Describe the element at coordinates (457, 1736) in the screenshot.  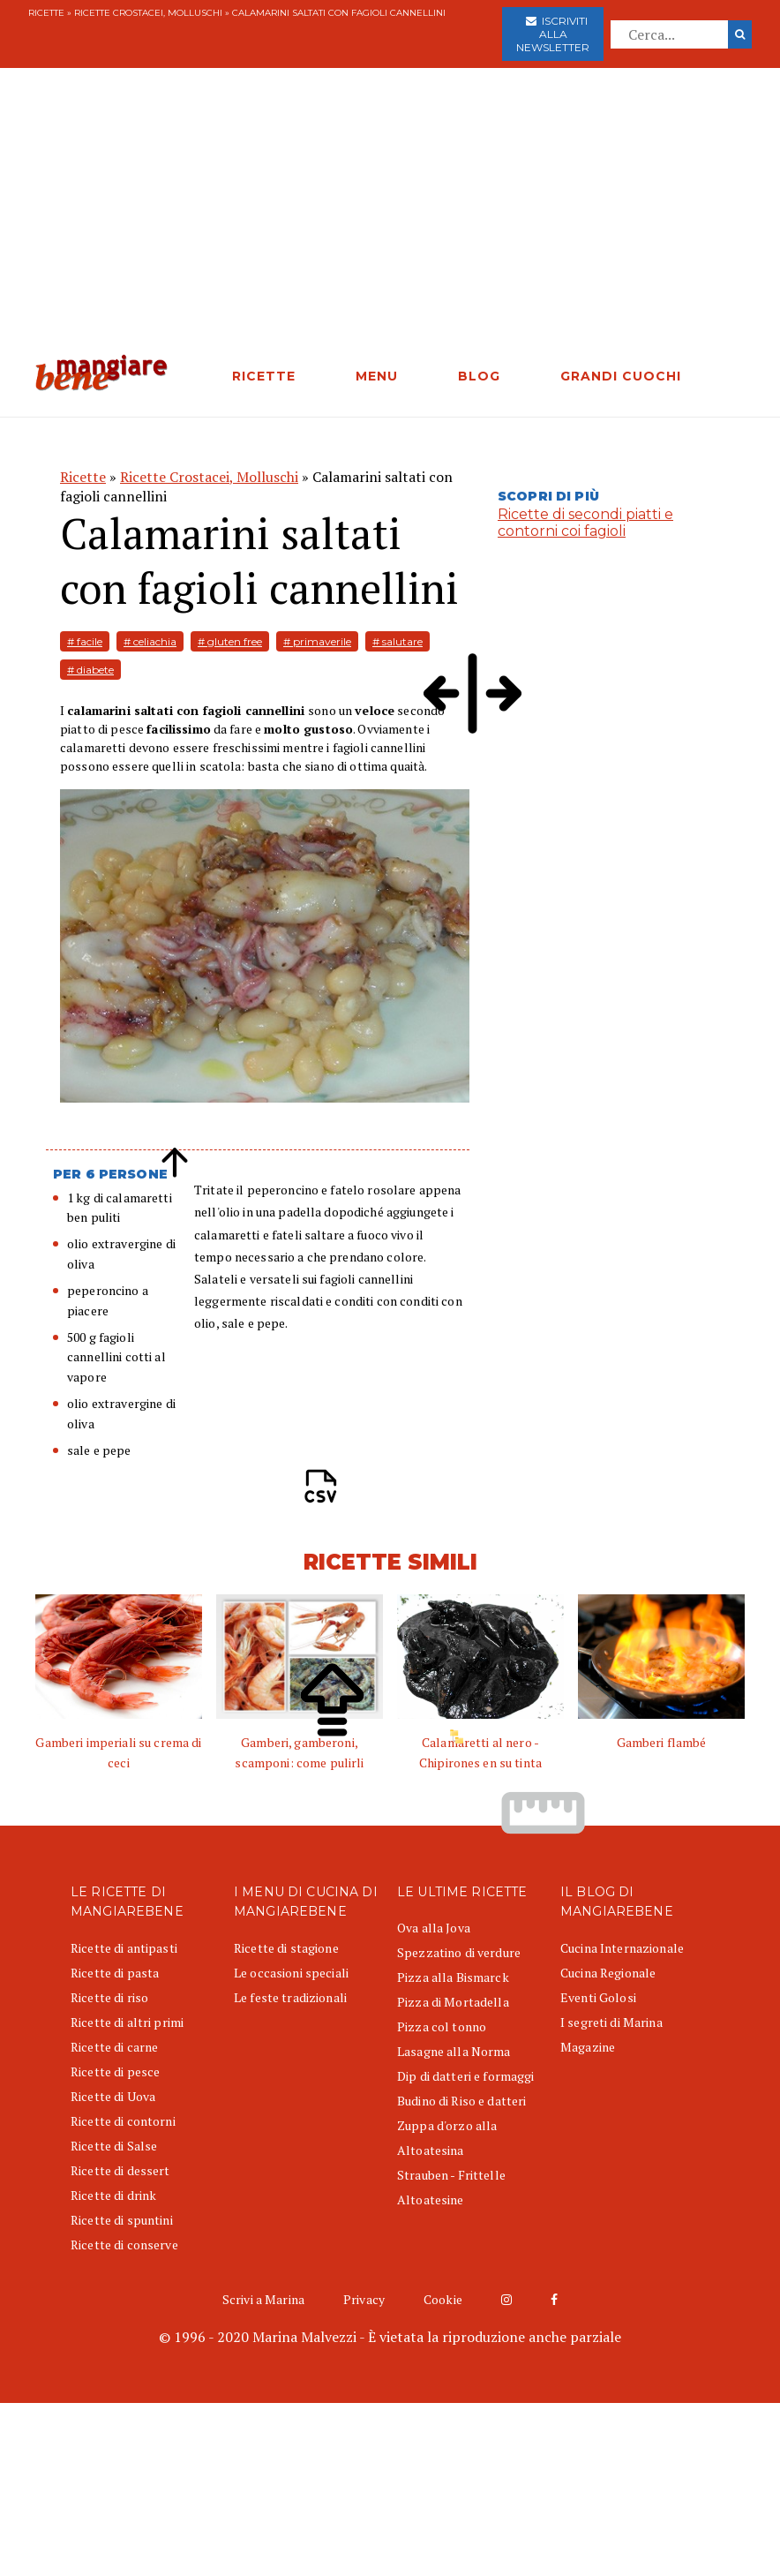
I see `view folder hierarchy or directory structure` at that location.